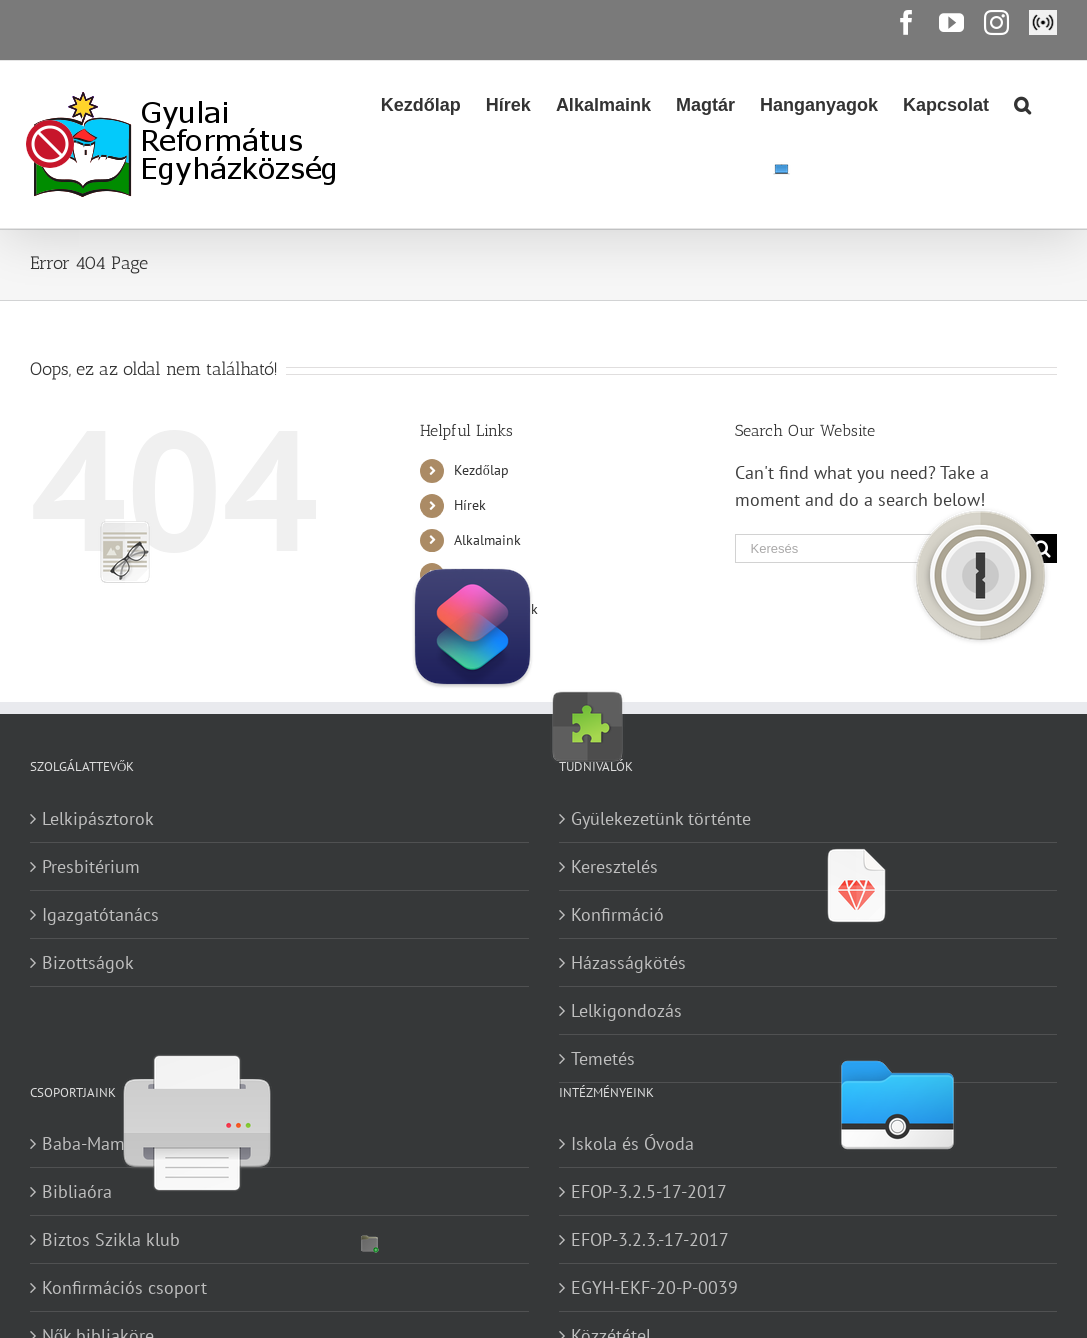 The height and width of the screenshot is (1338, 1087). What do you see at coordinates (50, 144) in the screenshot?
I see `remove or delete a group` at bounding box center [50, 144].